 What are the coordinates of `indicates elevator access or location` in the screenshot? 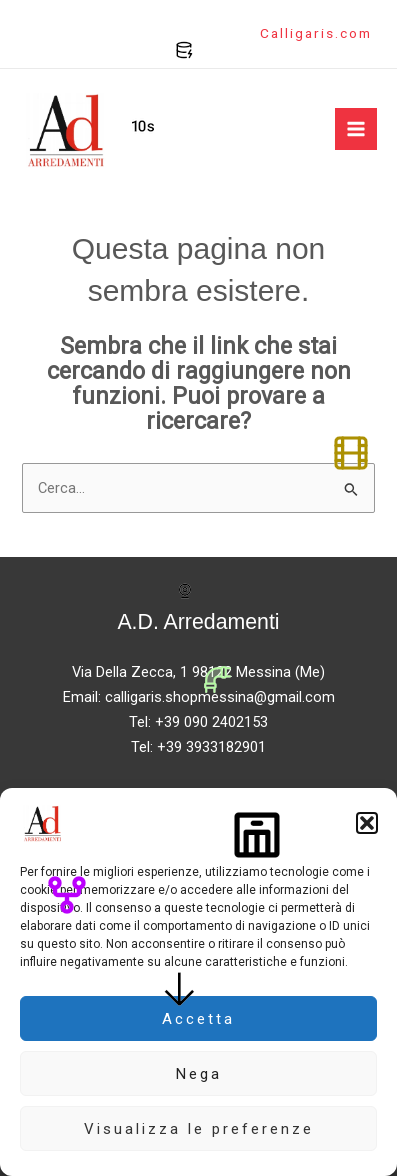 It's located at (257, 835).